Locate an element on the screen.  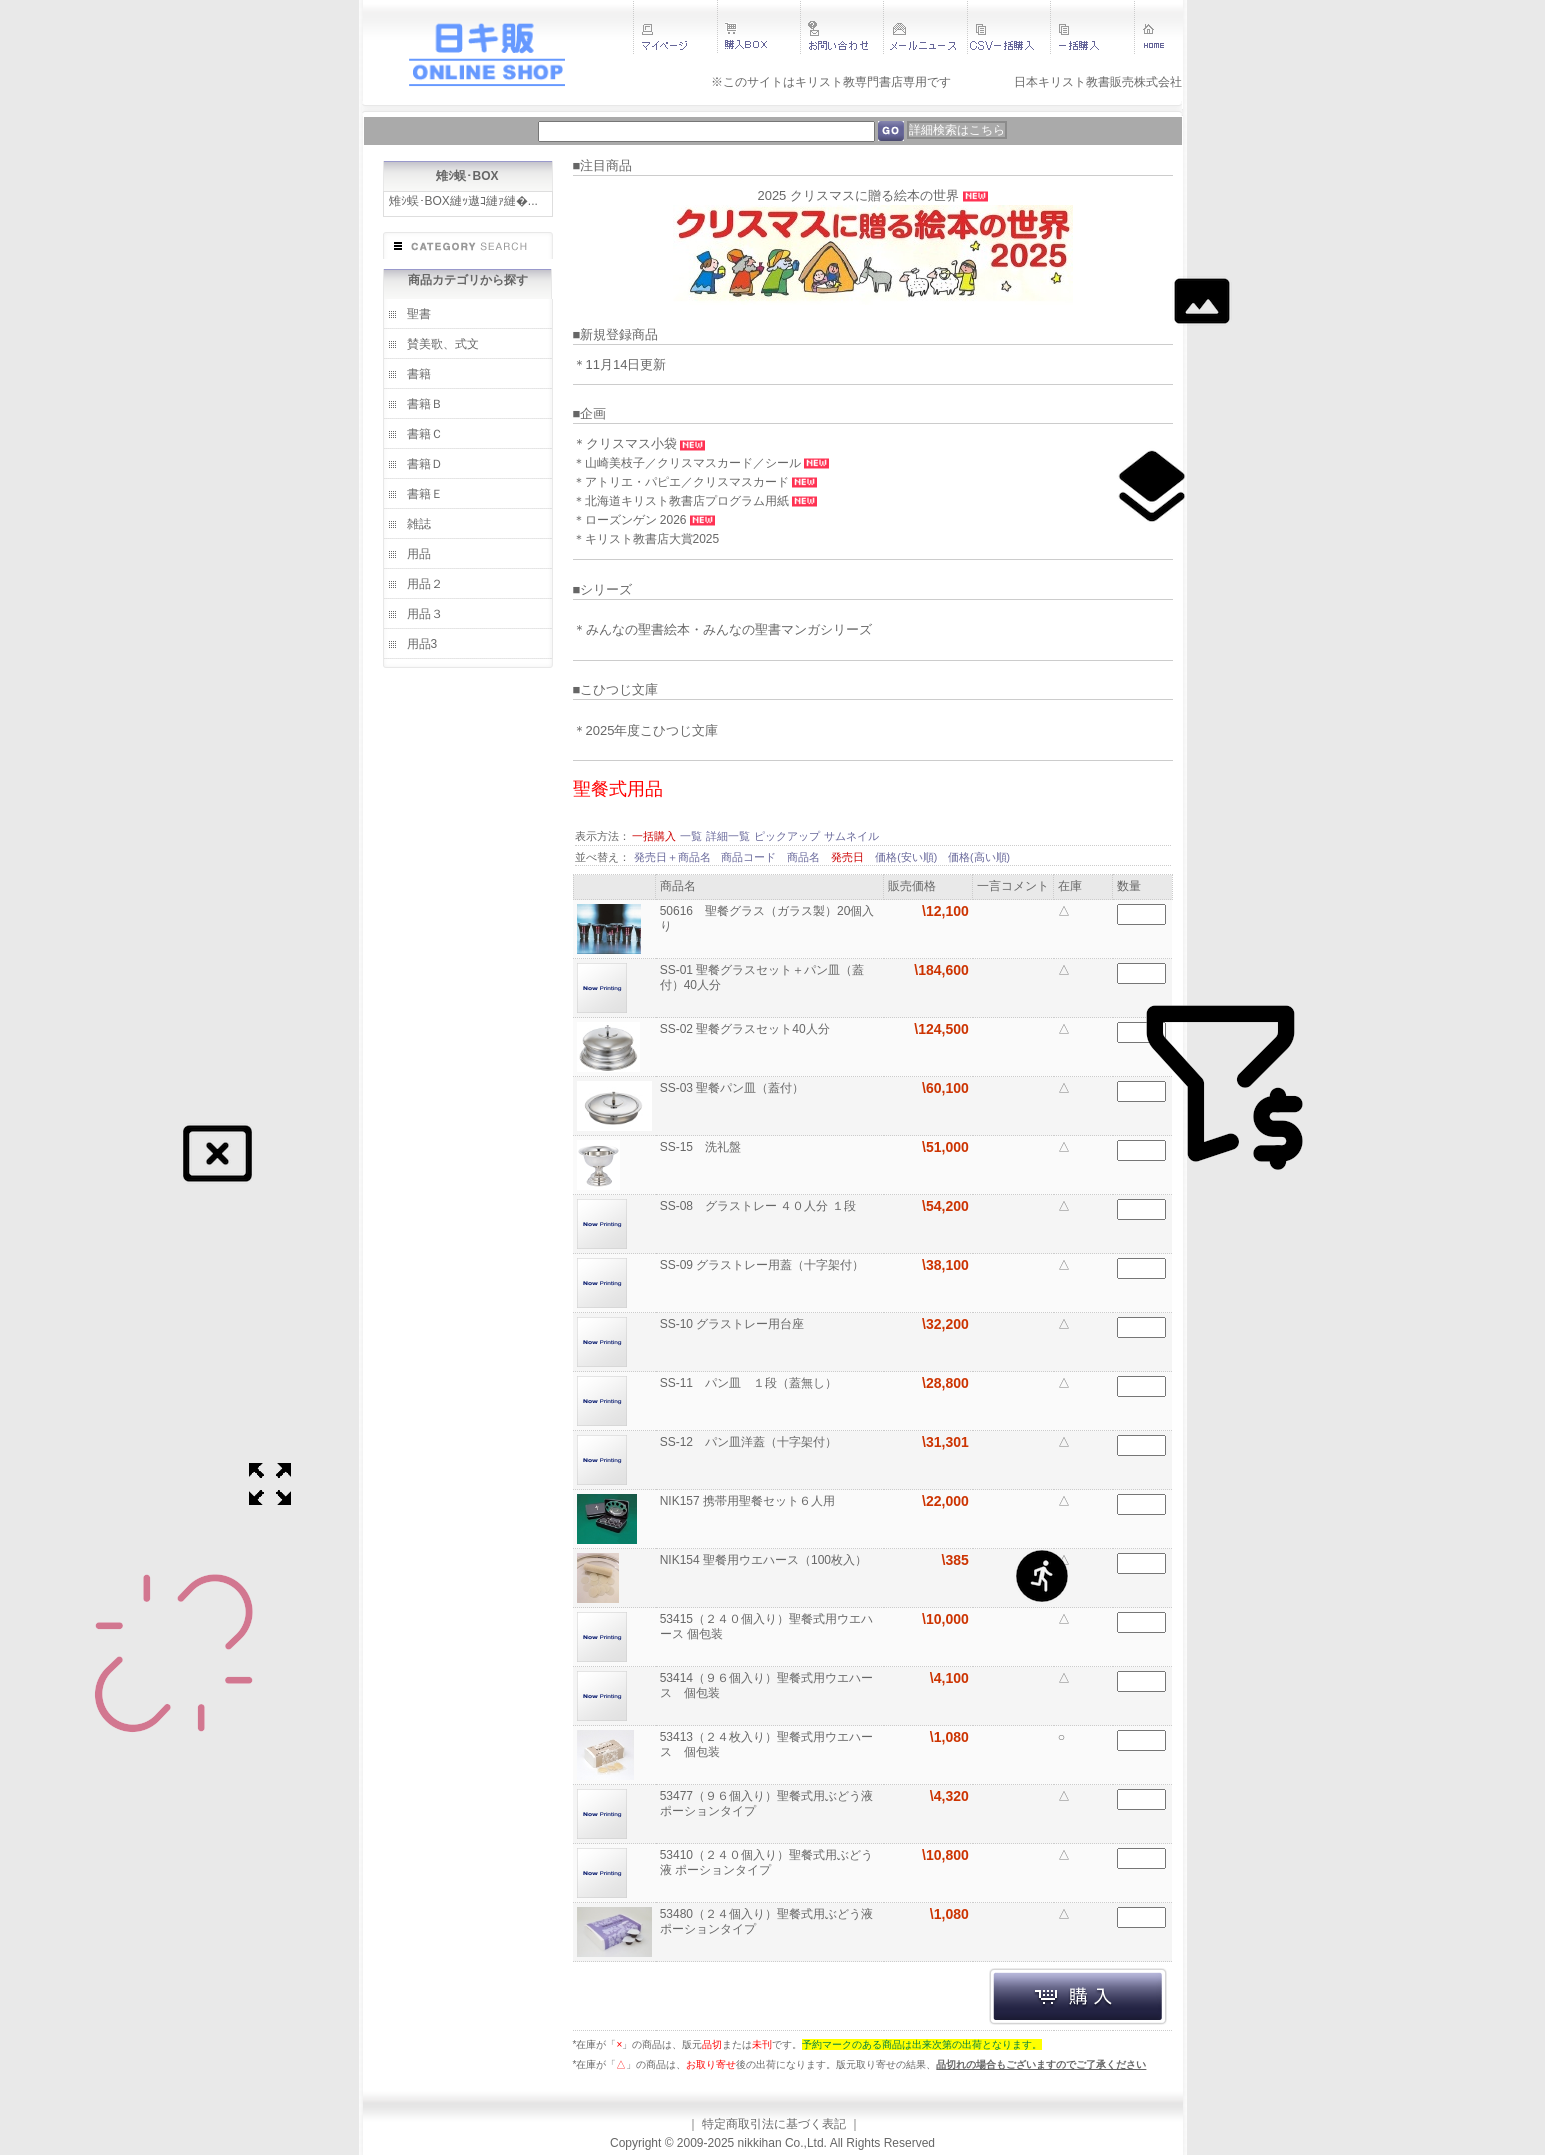
filter results by price or cost is located at coordinates (1220, 1079).